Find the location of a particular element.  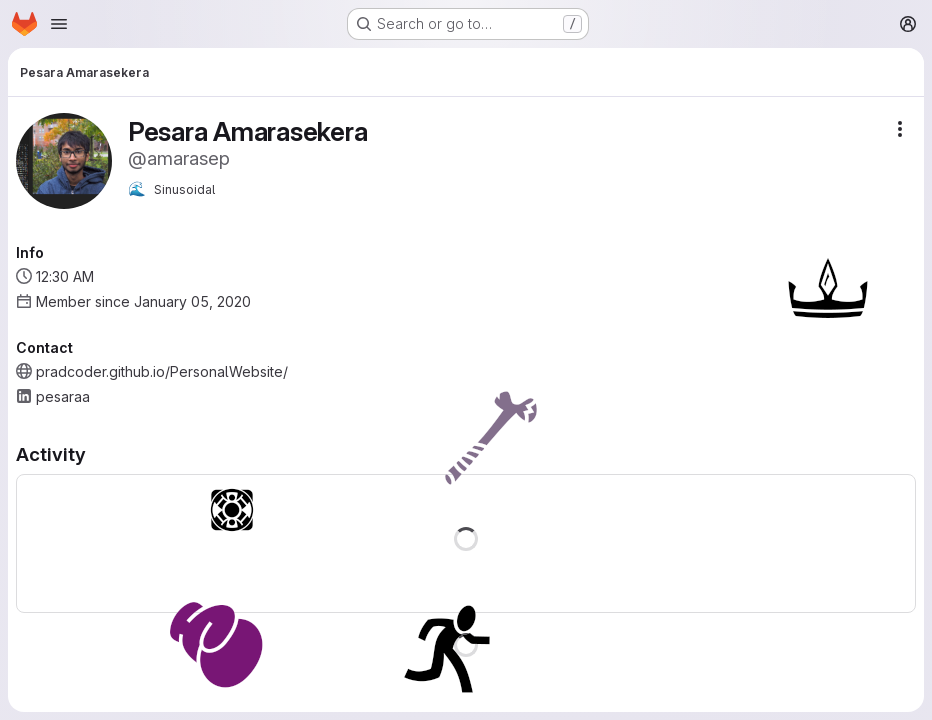

select bone mace as equipped weapon is located at coordinates (491, 438).